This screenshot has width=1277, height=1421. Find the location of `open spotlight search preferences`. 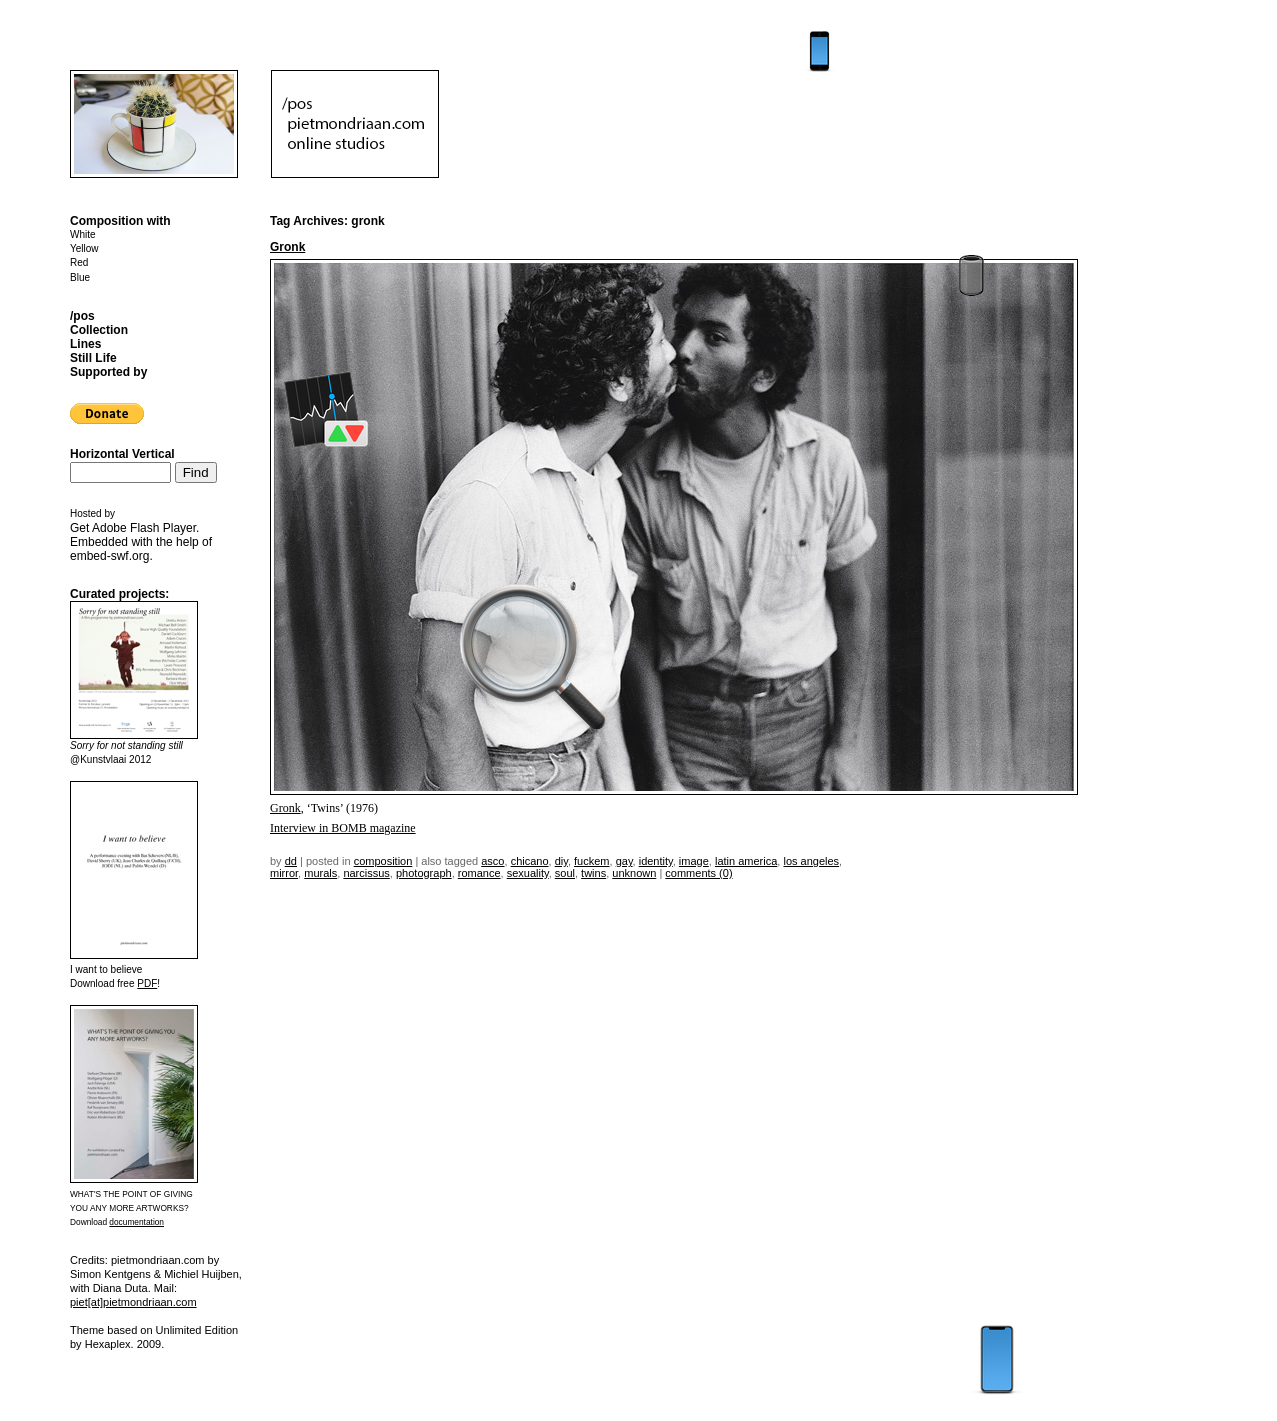

open spotlight search preferences is located at coordinates (532, 657).